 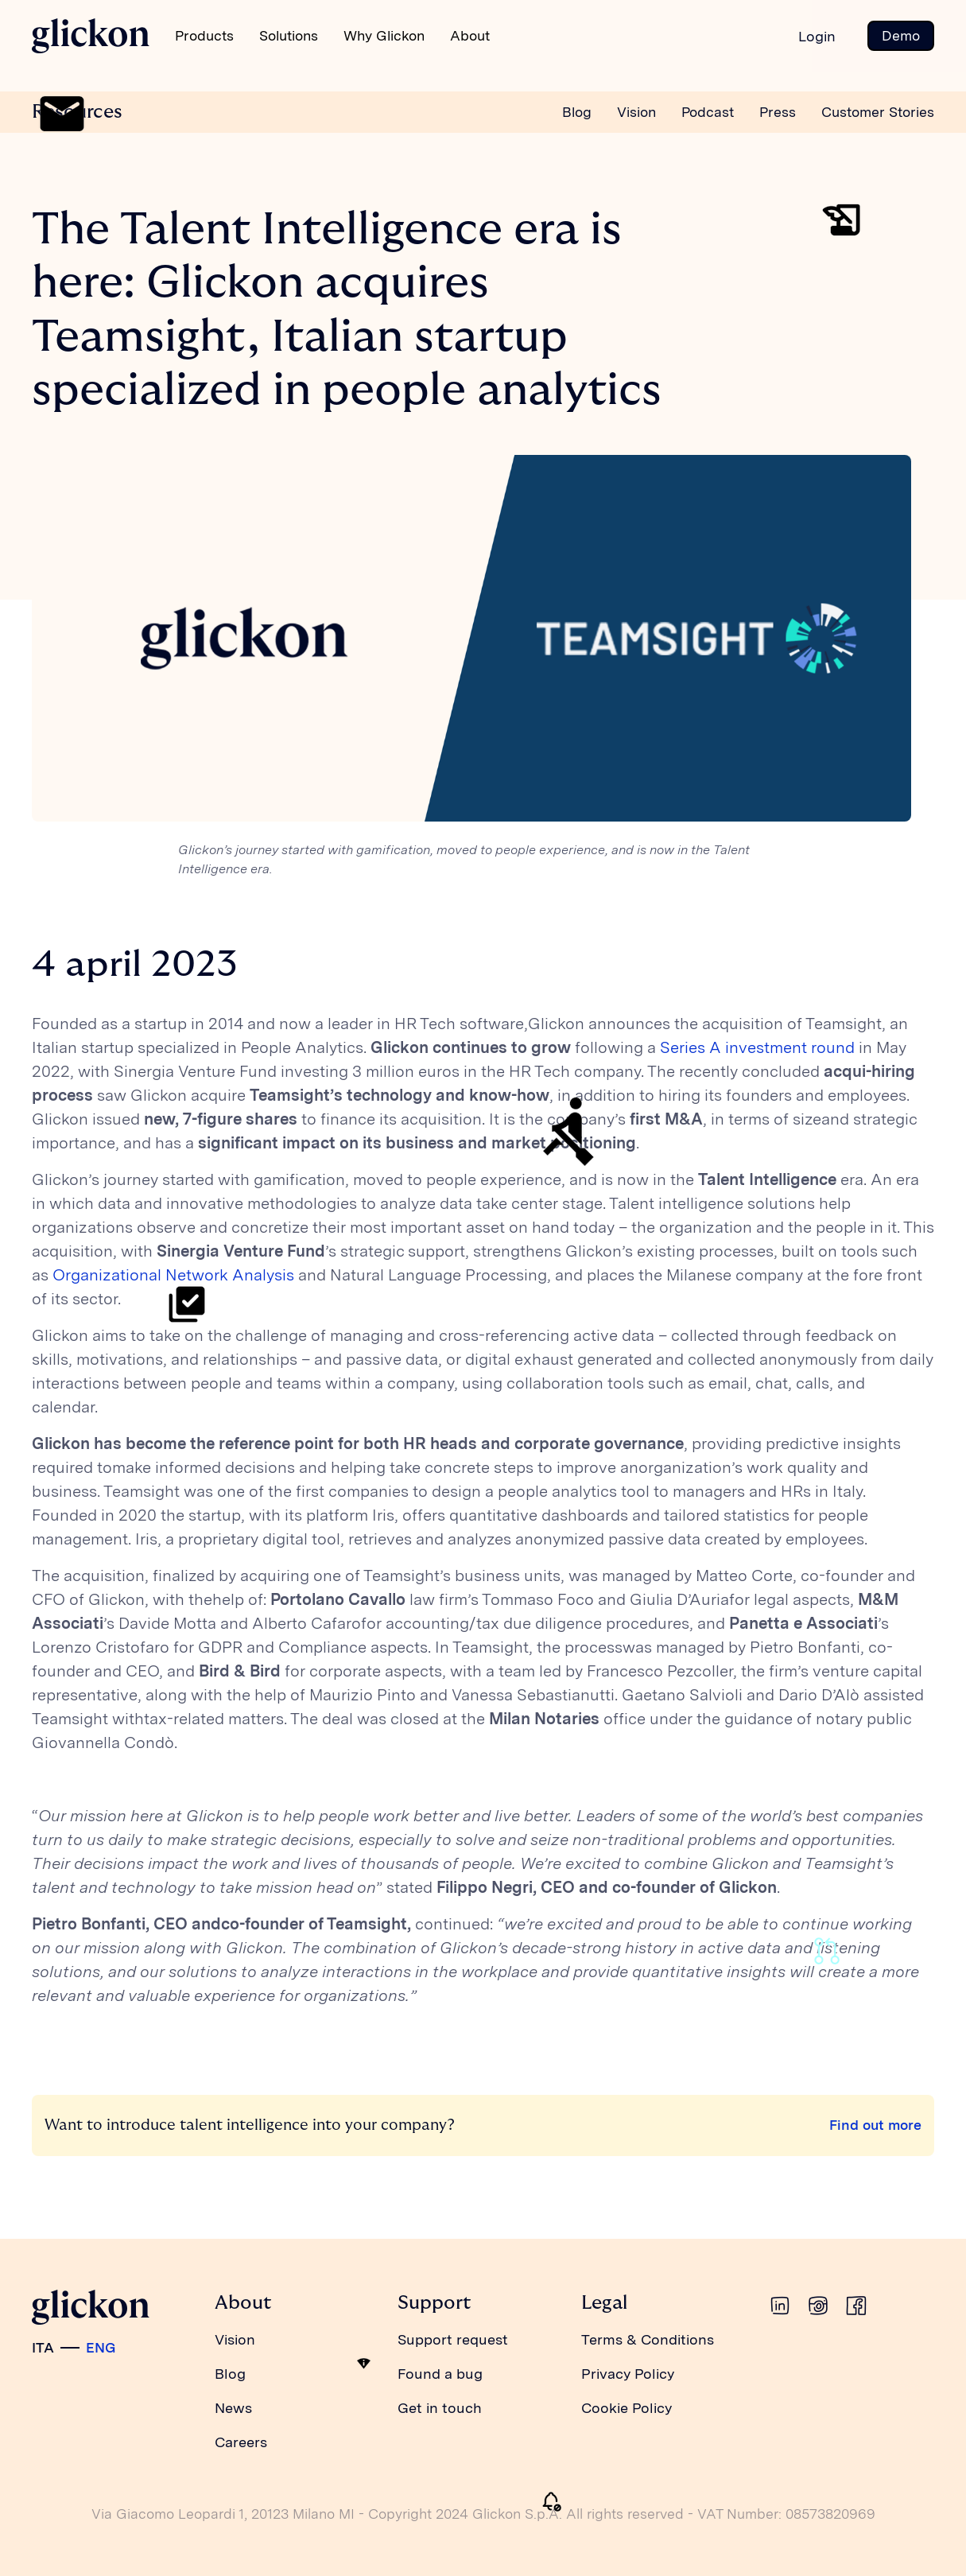 I want to click on view wifi network information, so click(x=363, y=2363).